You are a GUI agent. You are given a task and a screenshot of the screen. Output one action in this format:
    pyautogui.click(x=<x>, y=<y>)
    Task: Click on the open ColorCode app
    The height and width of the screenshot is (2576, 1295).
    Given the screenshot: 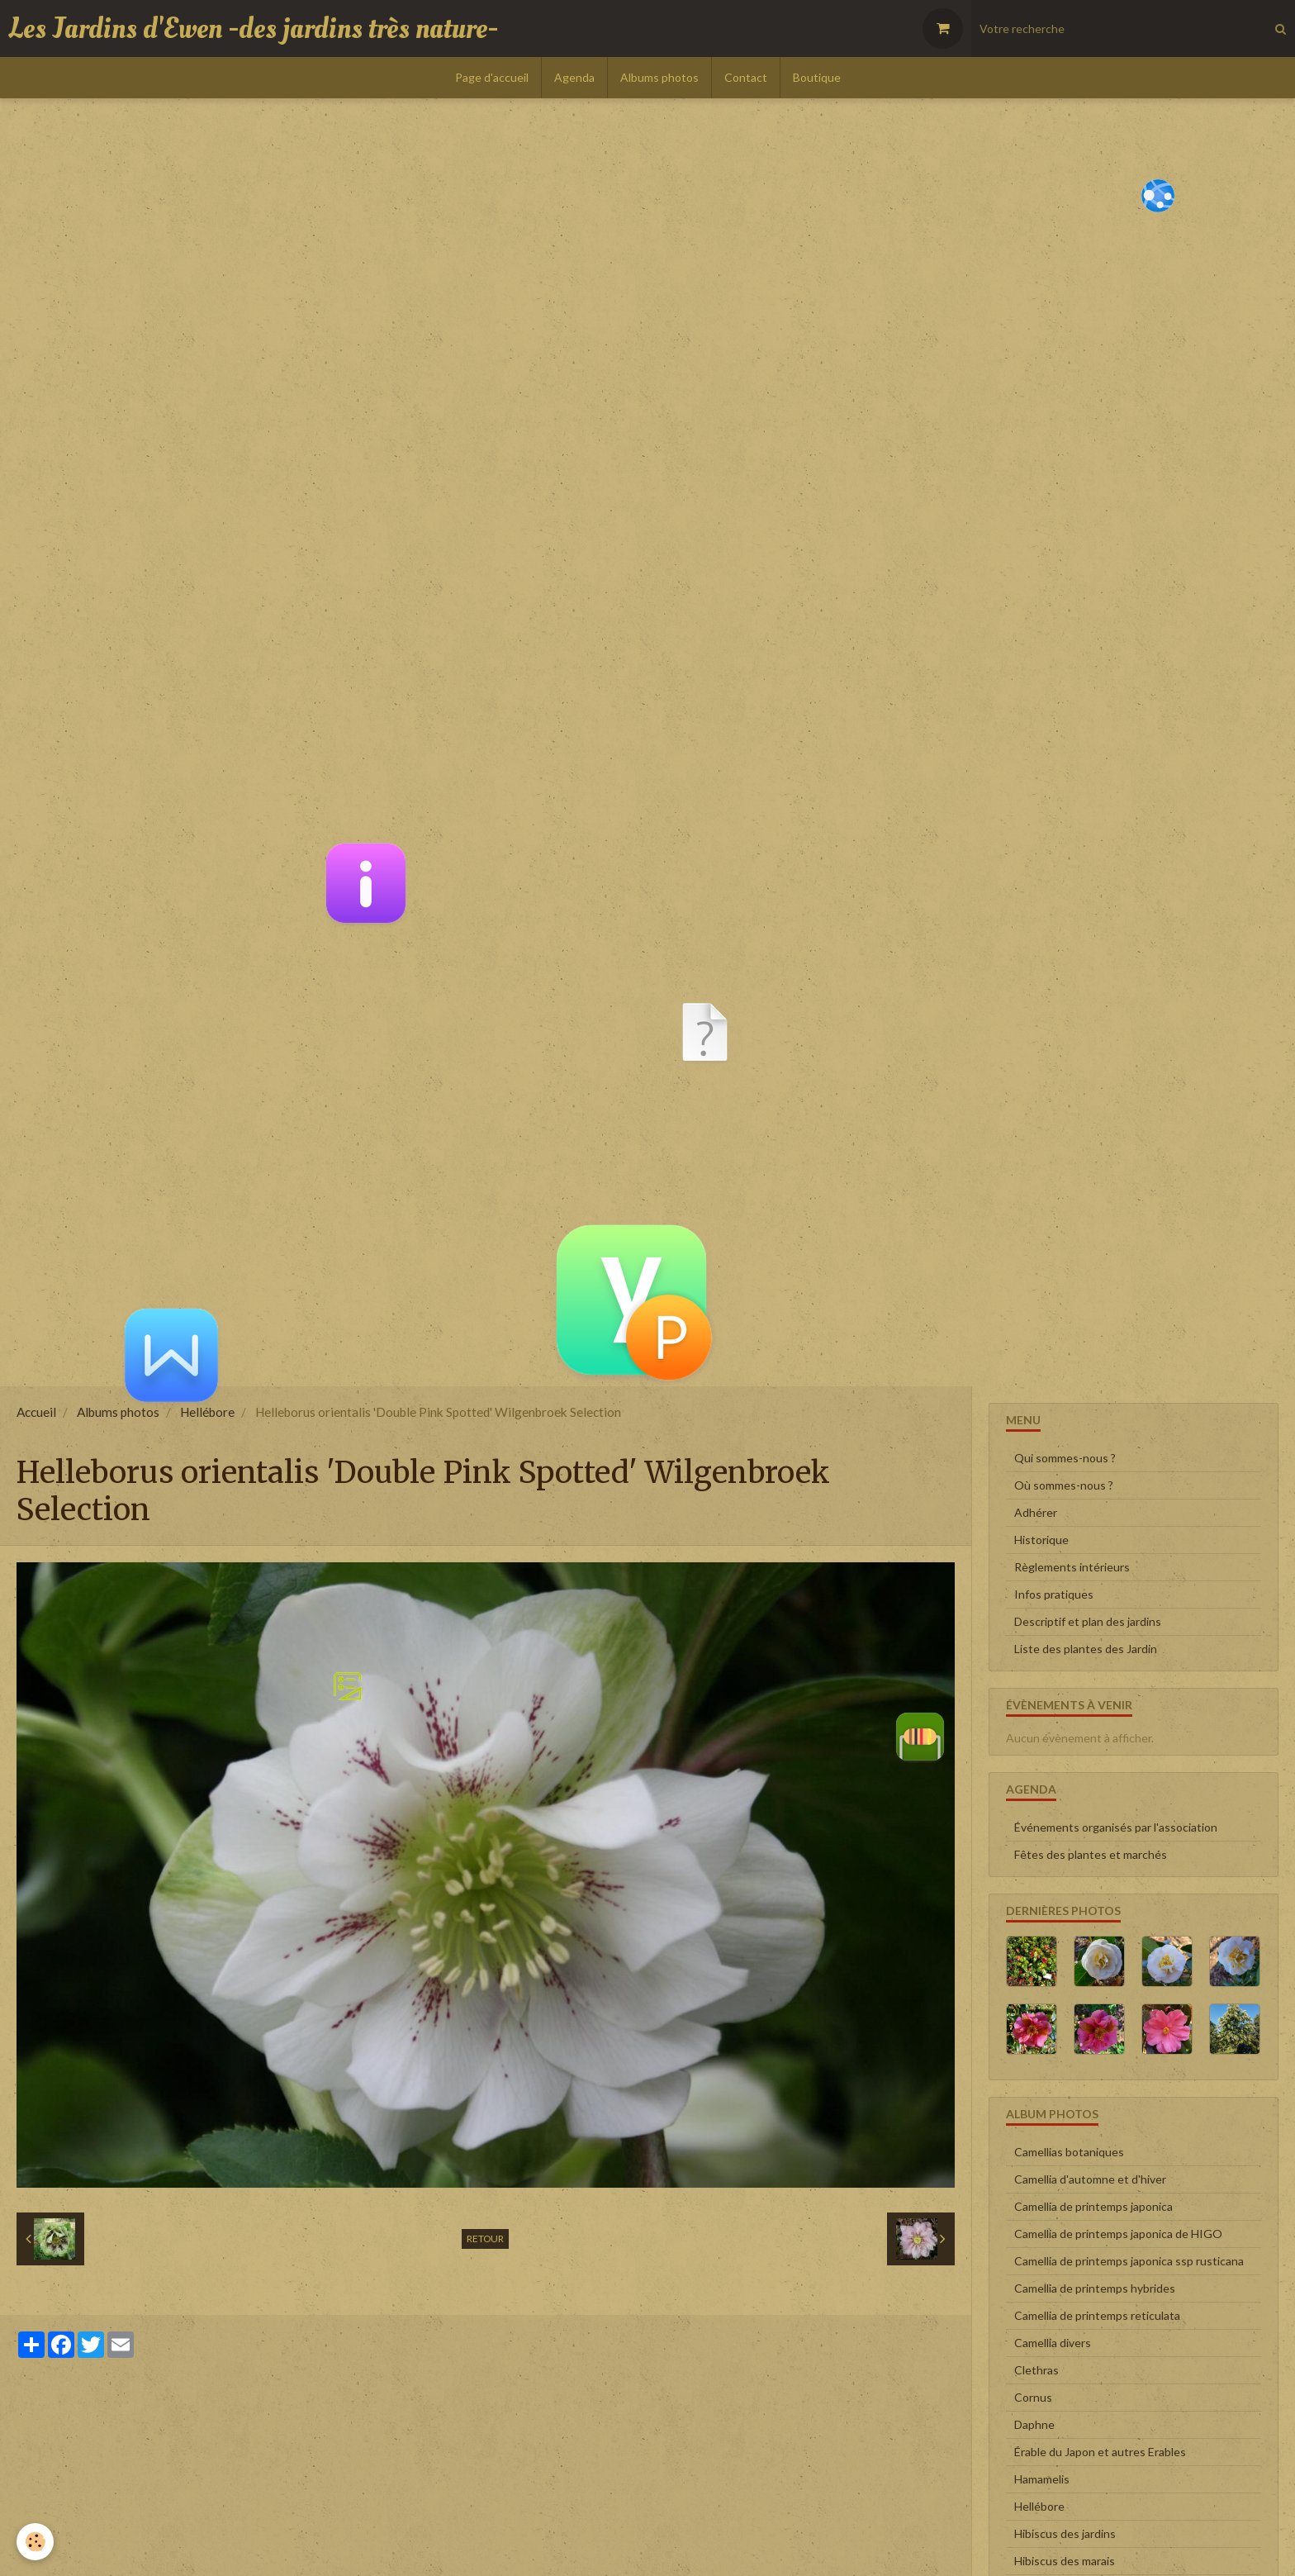 What is the action you would take?
    pyautogui.click(x=920, y=1737)
    